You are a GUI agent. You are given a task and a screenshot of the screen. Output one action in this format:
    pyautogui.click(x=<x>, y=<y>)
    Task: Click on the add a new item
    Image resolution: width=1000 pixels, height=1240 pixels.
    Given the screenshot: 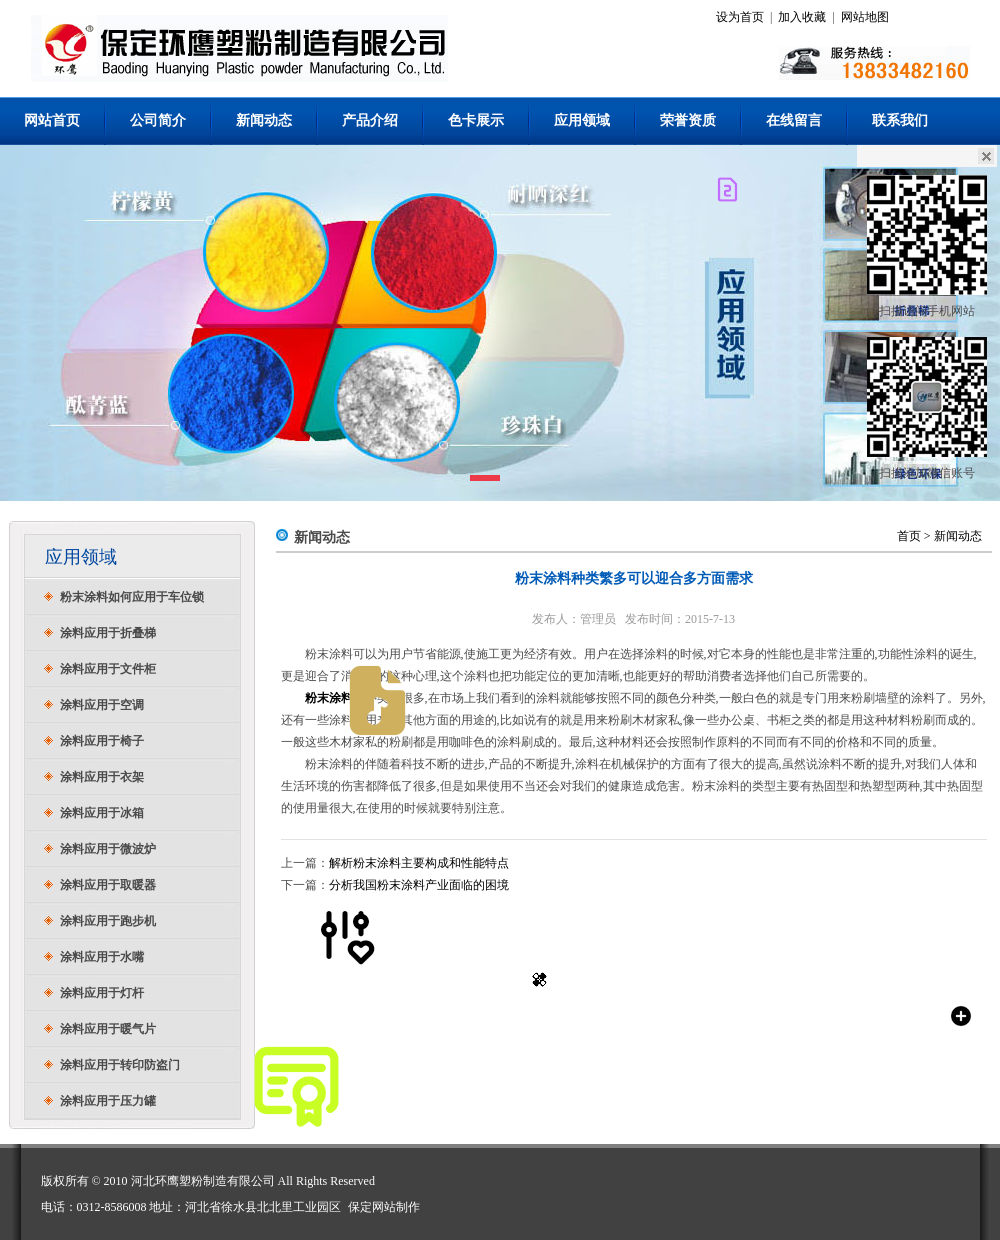 What is the action you would take?
    pyautogui.click(x=961, y=1016)
    